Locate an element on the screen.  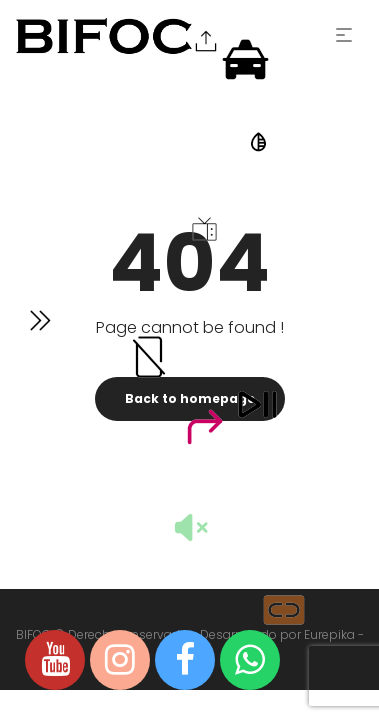
skip forward or advance to next item is located at coordinates (39, 320).